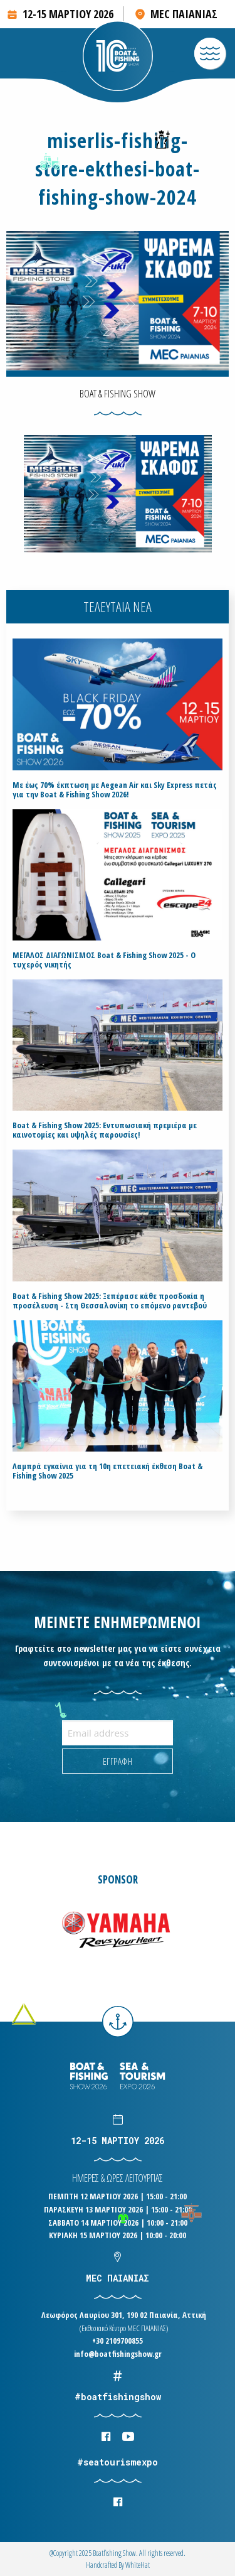 This screenshot has width=235, height=2576. I want to click on access otamatone or novelty instrument sounds, so click(61, 1710).